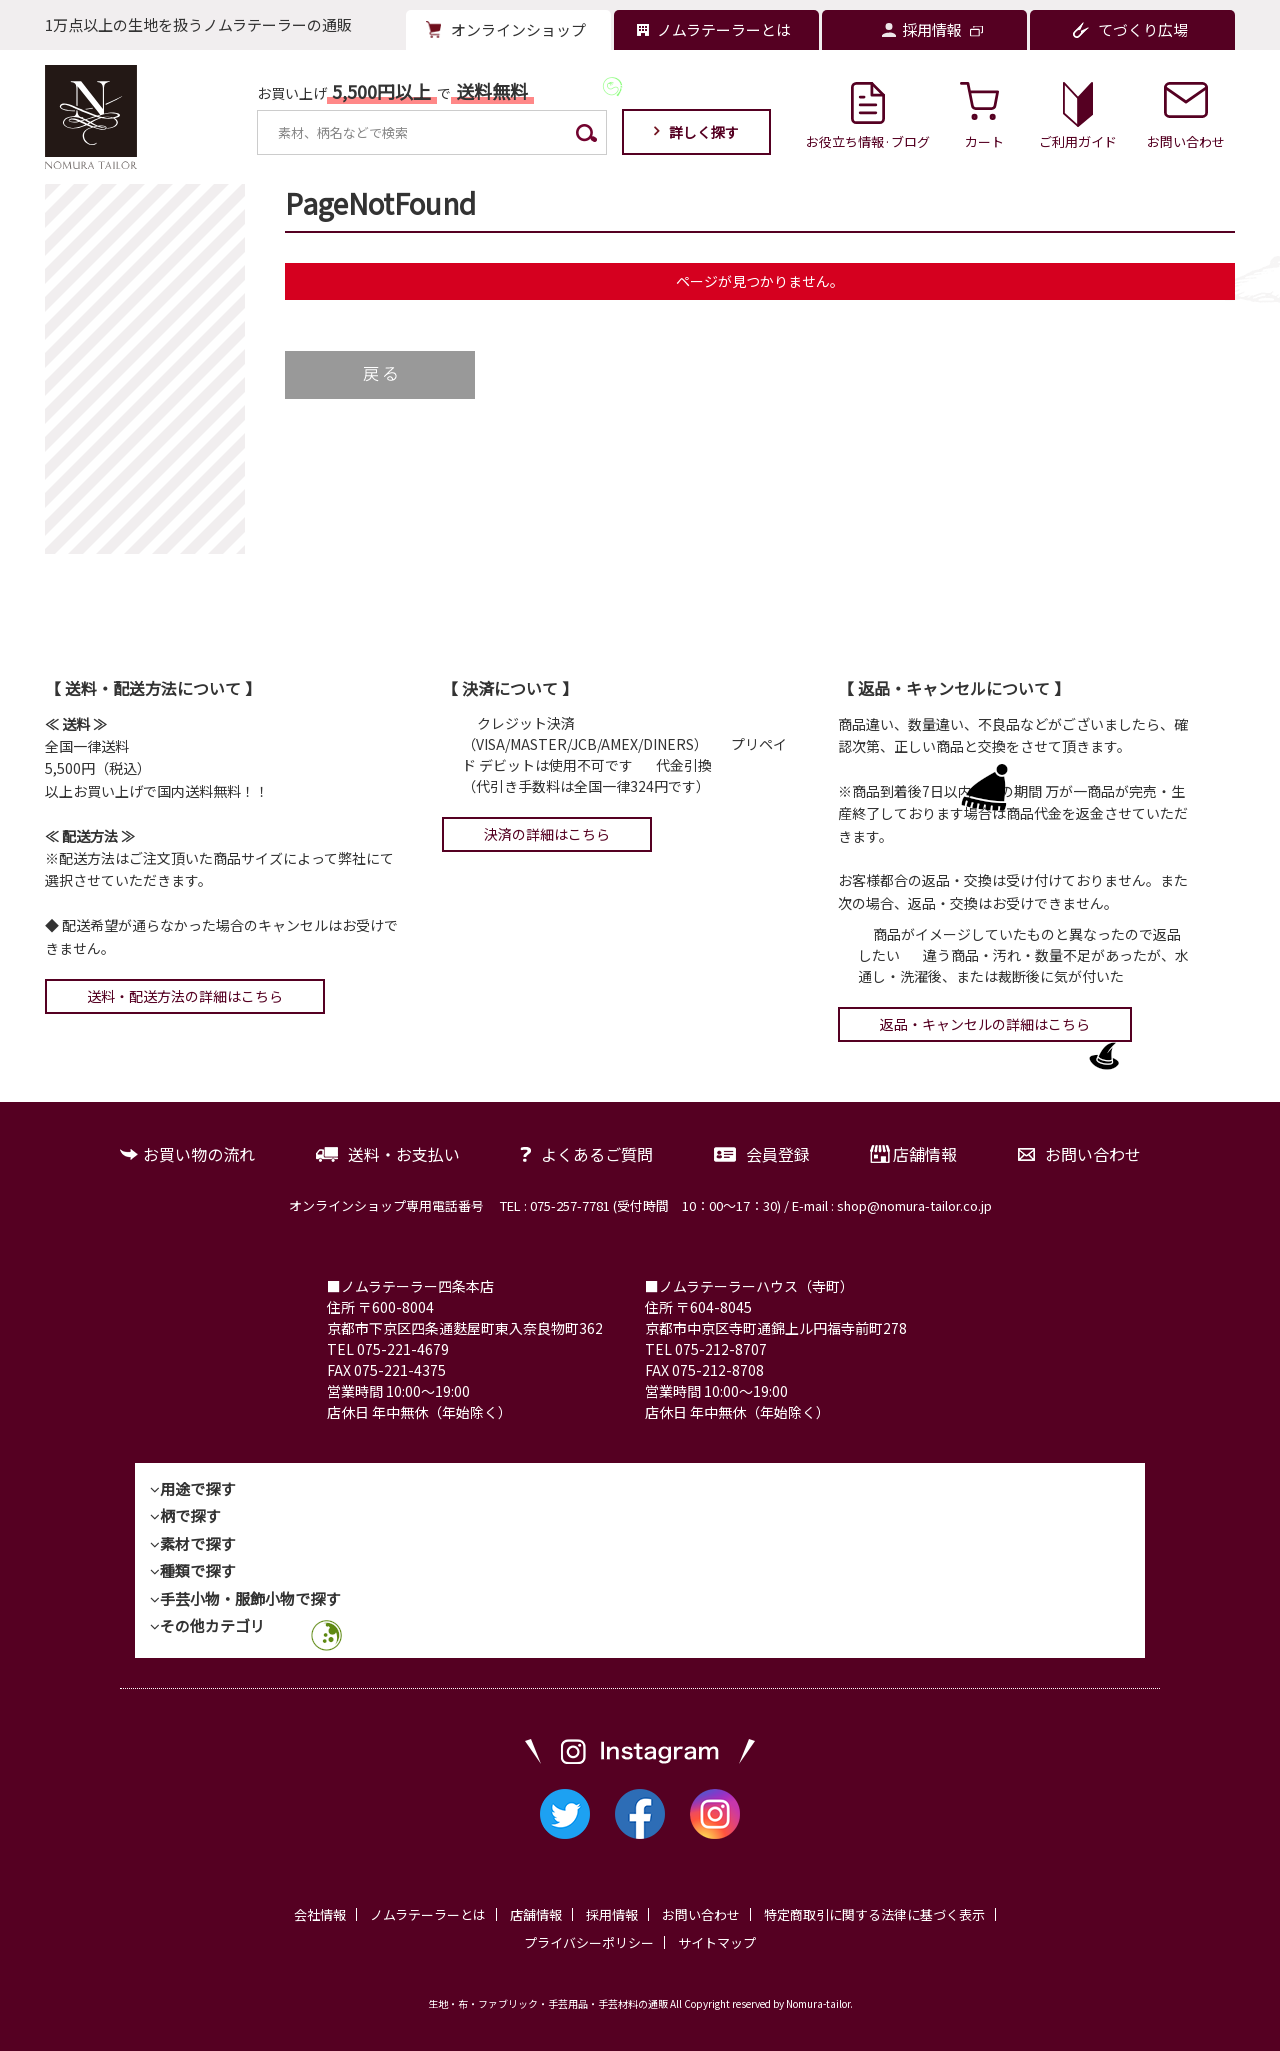 Image resolution: width=1280 pixels, height=2051 pixels. What do you see at coordinates (326, 1635) in the screenshot?
I see `select the 8-ball in a pool or billiards game` at bounding box center [326, 1635].